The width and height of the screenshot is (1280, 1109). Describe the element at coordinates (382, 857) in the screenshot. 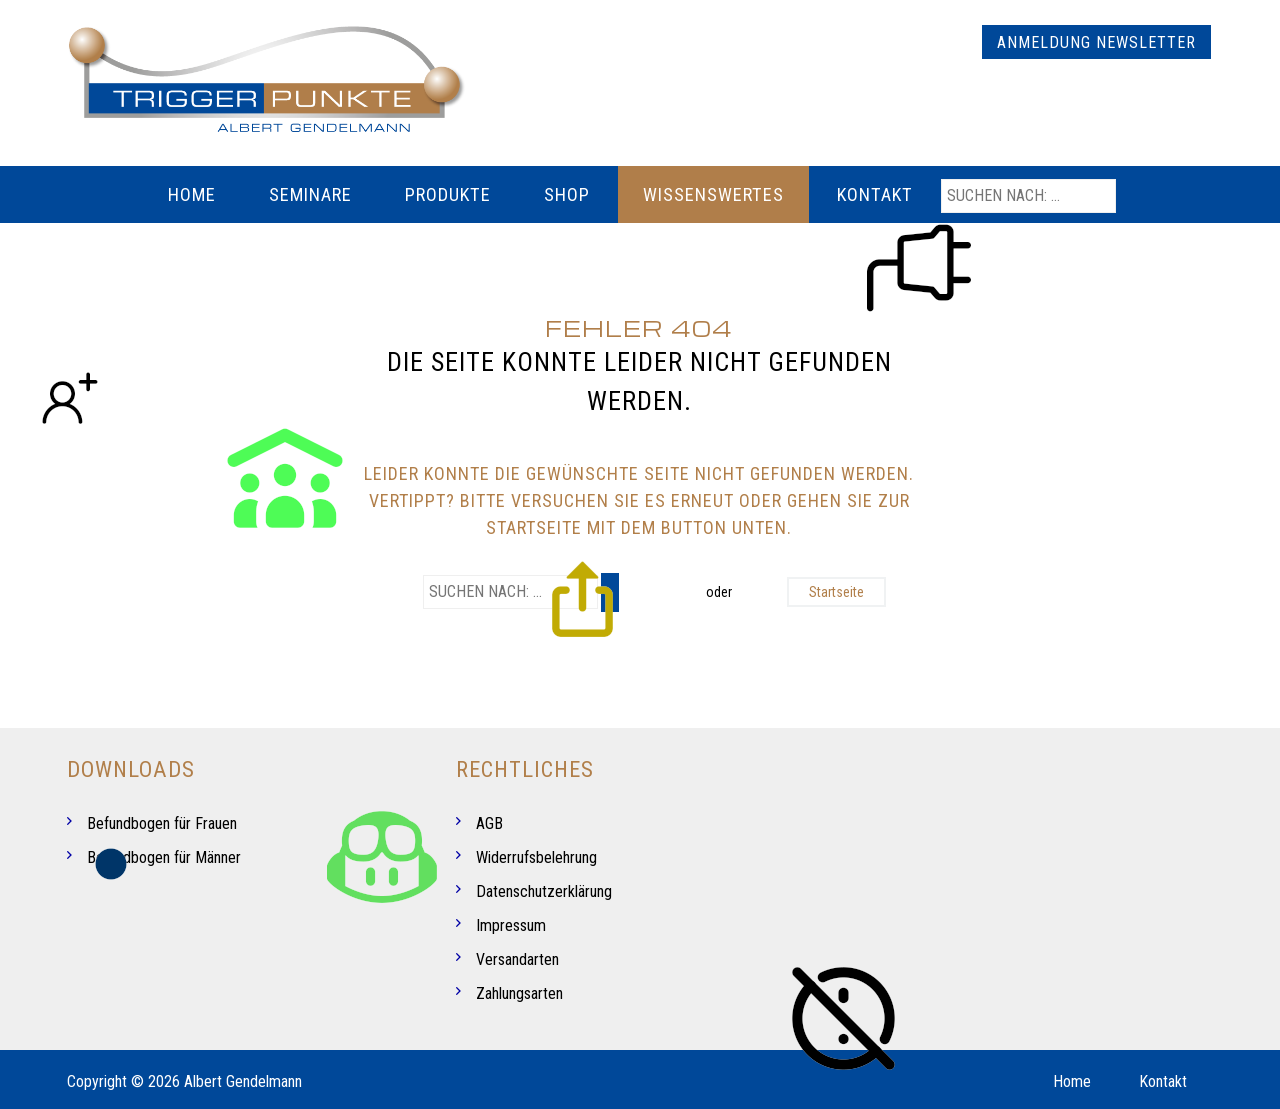

I see `access GitHub Copilot AI assistant` at that location.